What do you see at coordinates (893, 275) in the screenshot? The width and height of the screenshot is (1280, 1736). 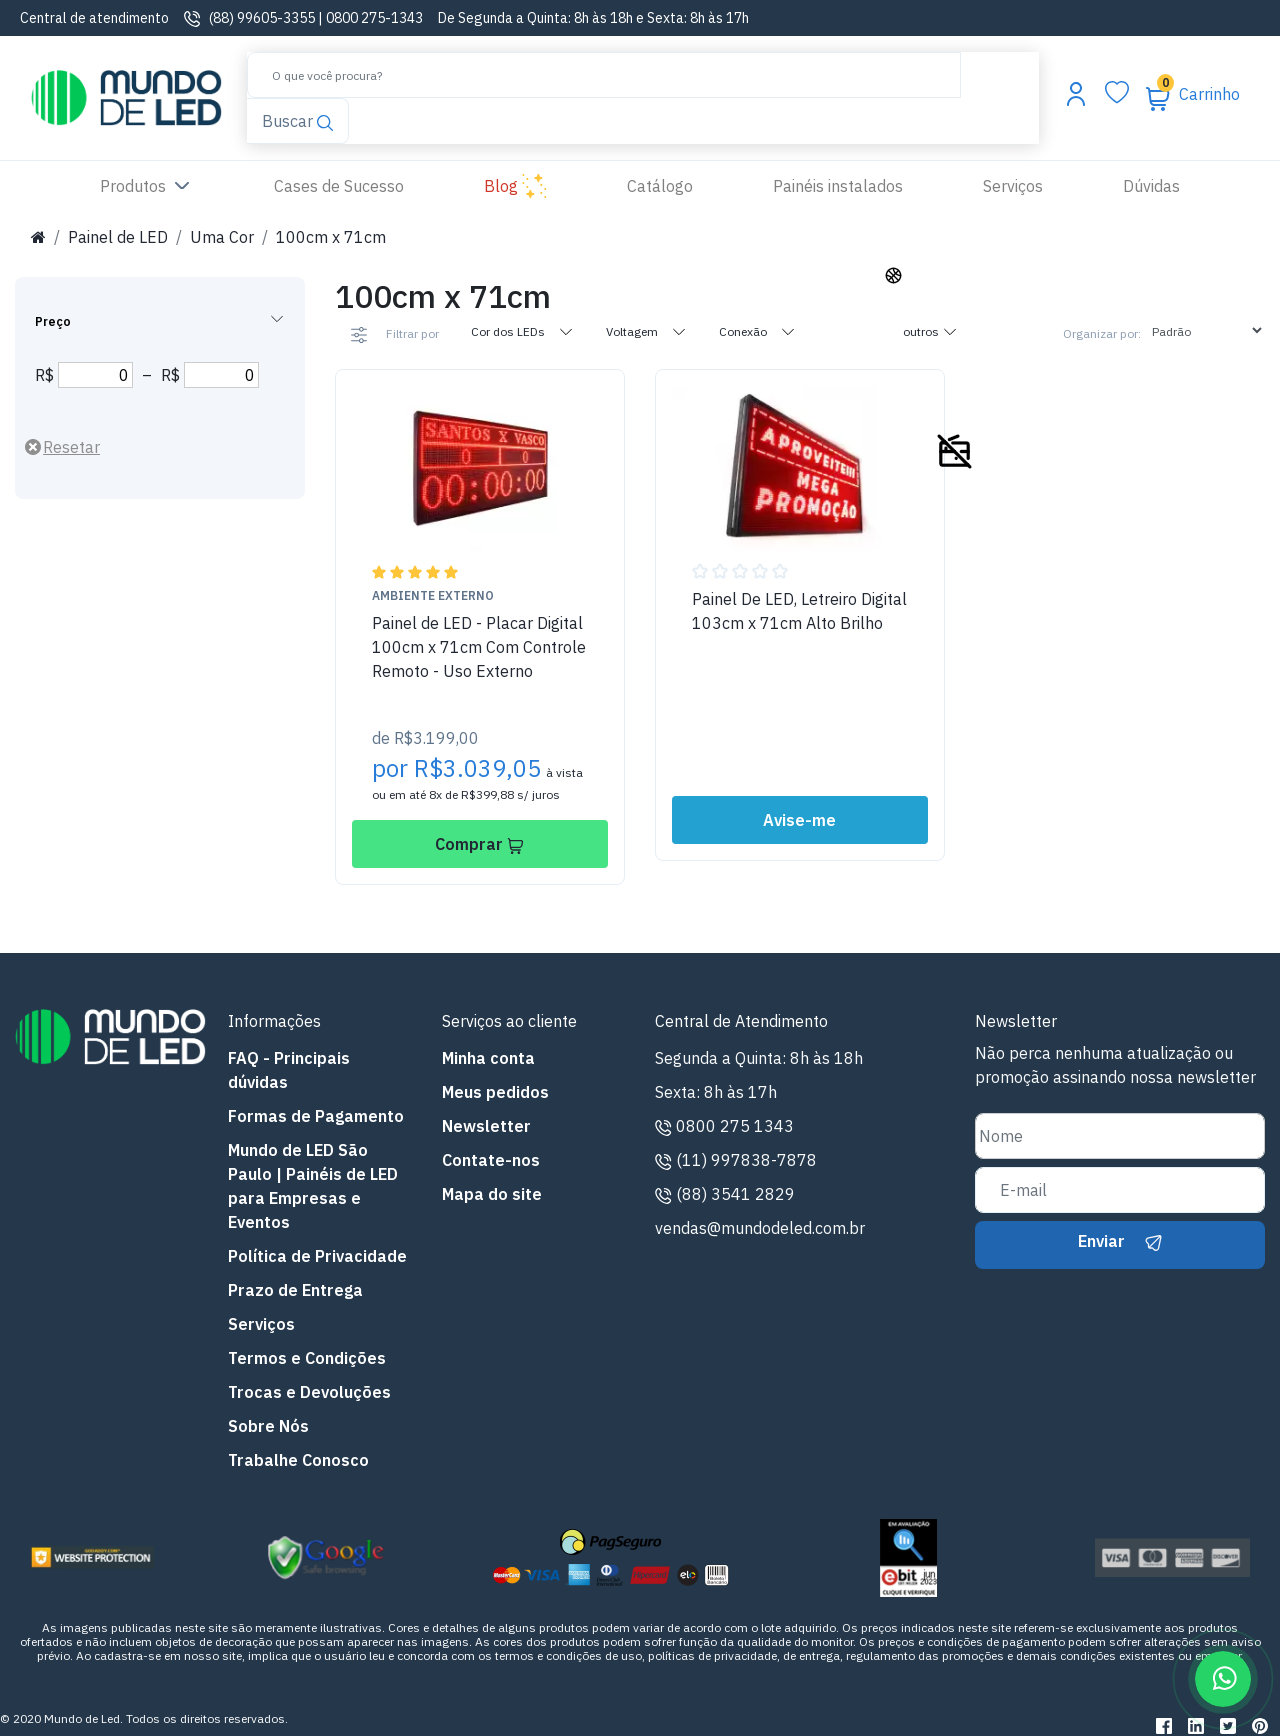 I see `access basketball or sports-related content` at bounding box center [893, 275].